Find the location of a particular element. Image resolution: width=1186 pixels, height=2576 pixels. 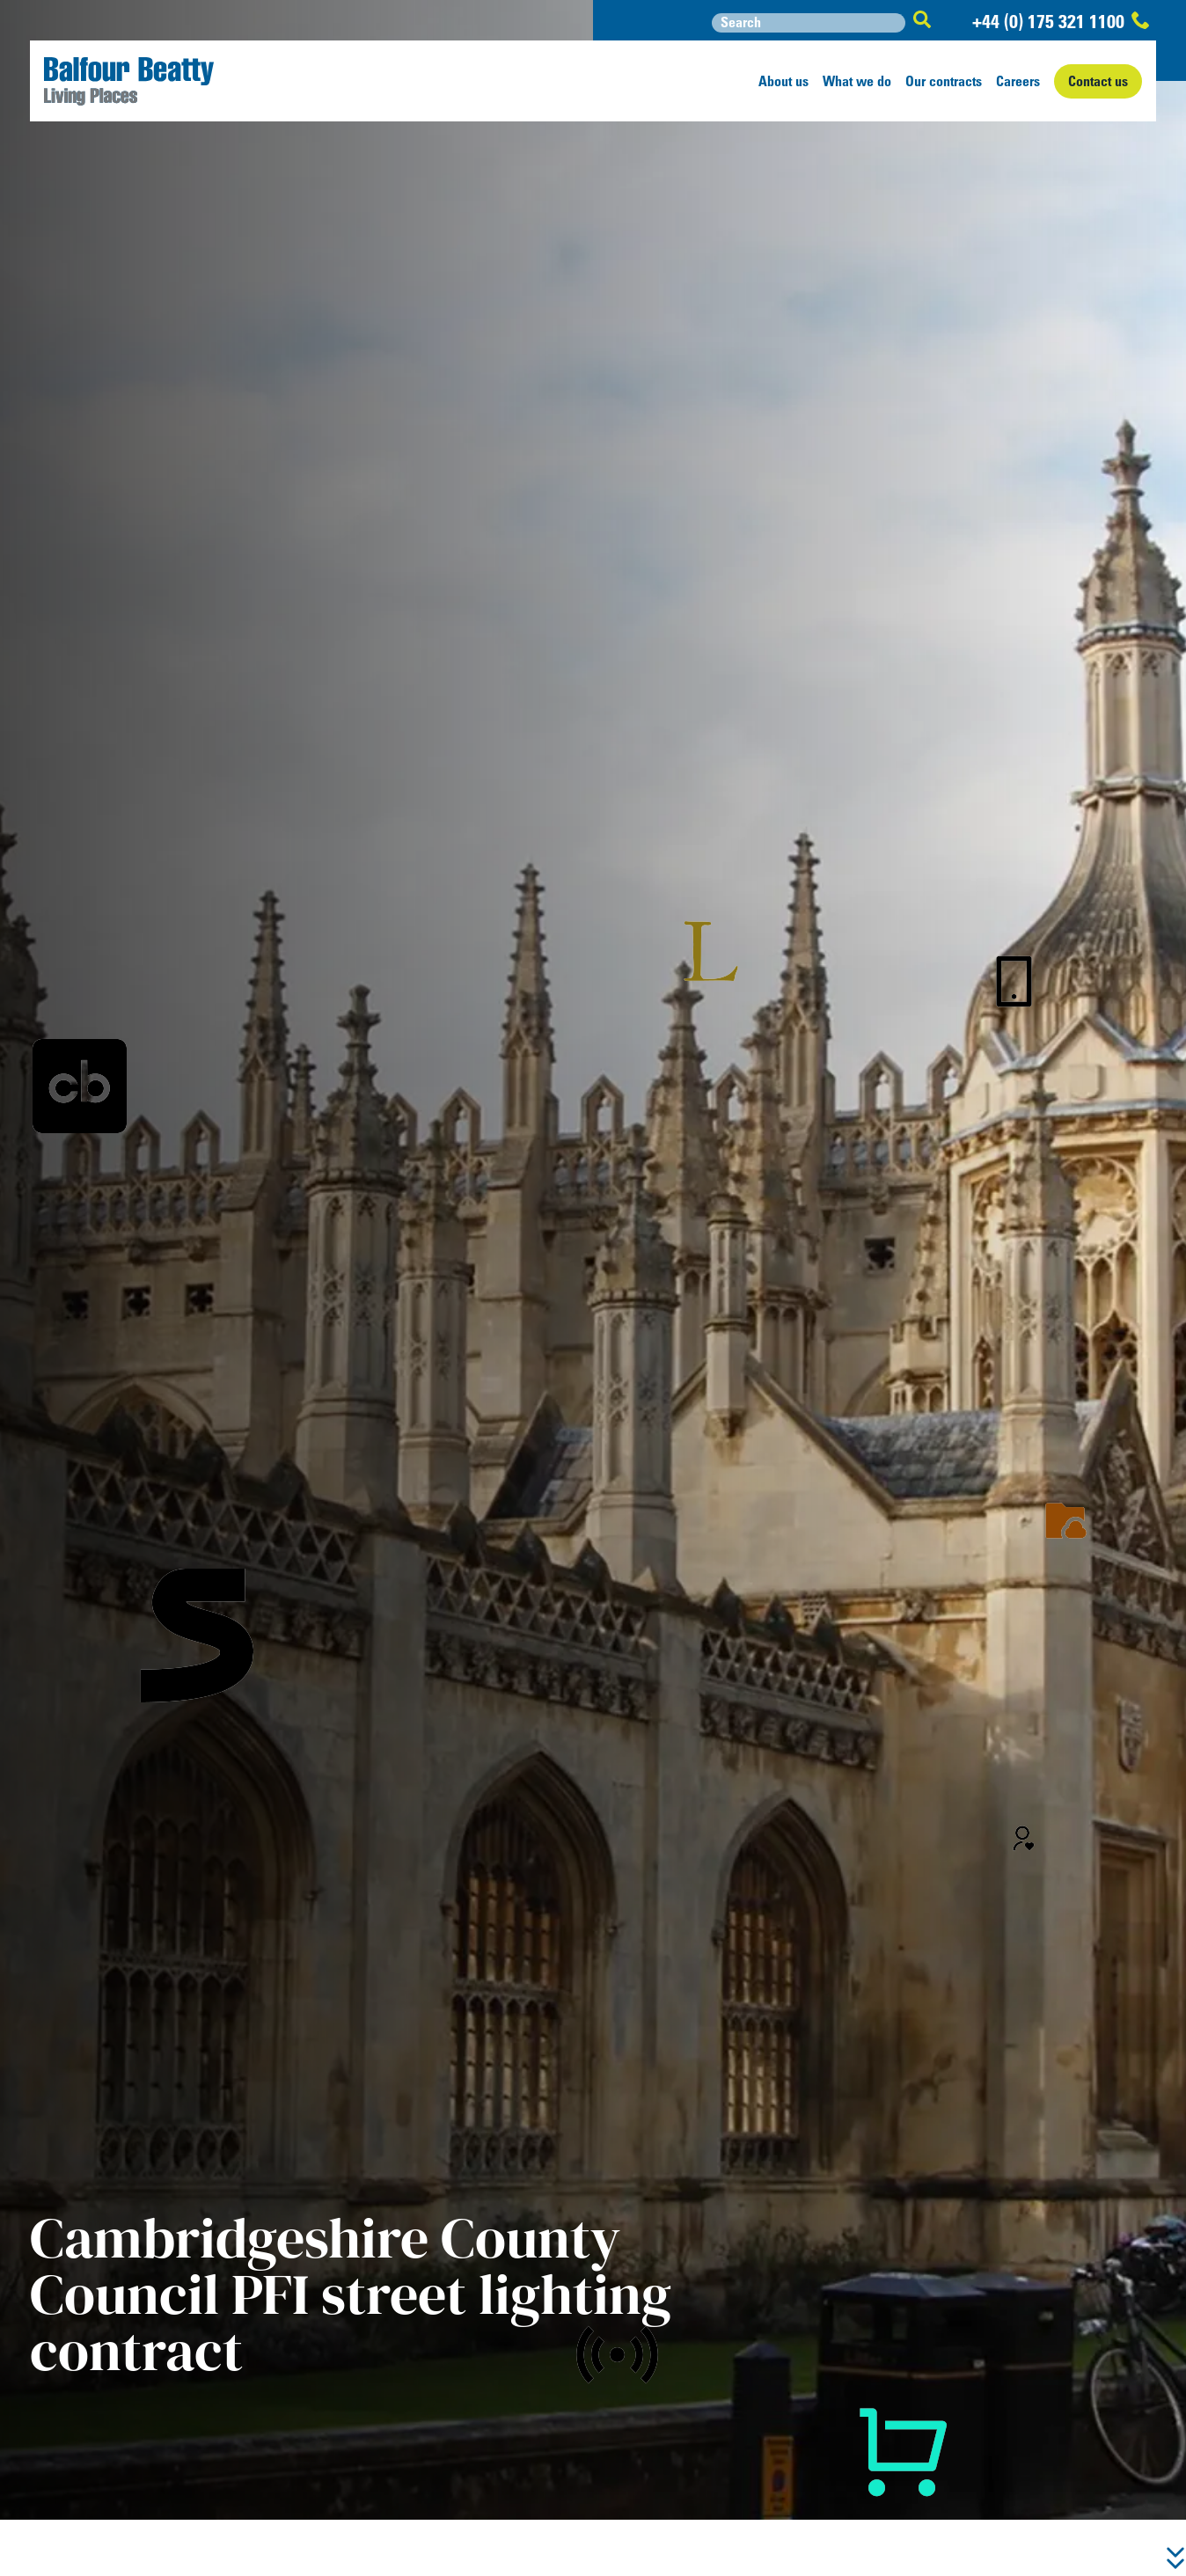

indicates RFID or NFC connectivity is located at coordinates (617, 2354).